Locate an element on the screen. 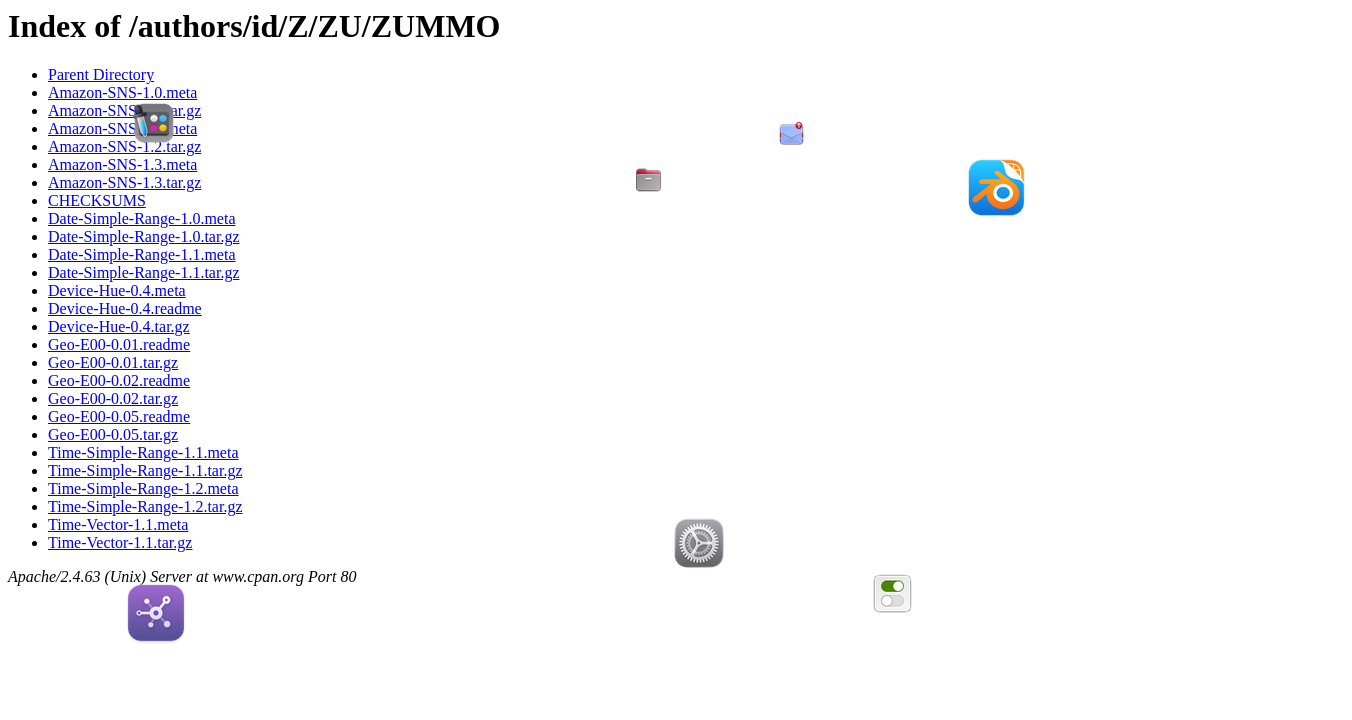 The width and height of the screenshot is (1352, 720). send an email message is located at coordinates (791, 134).